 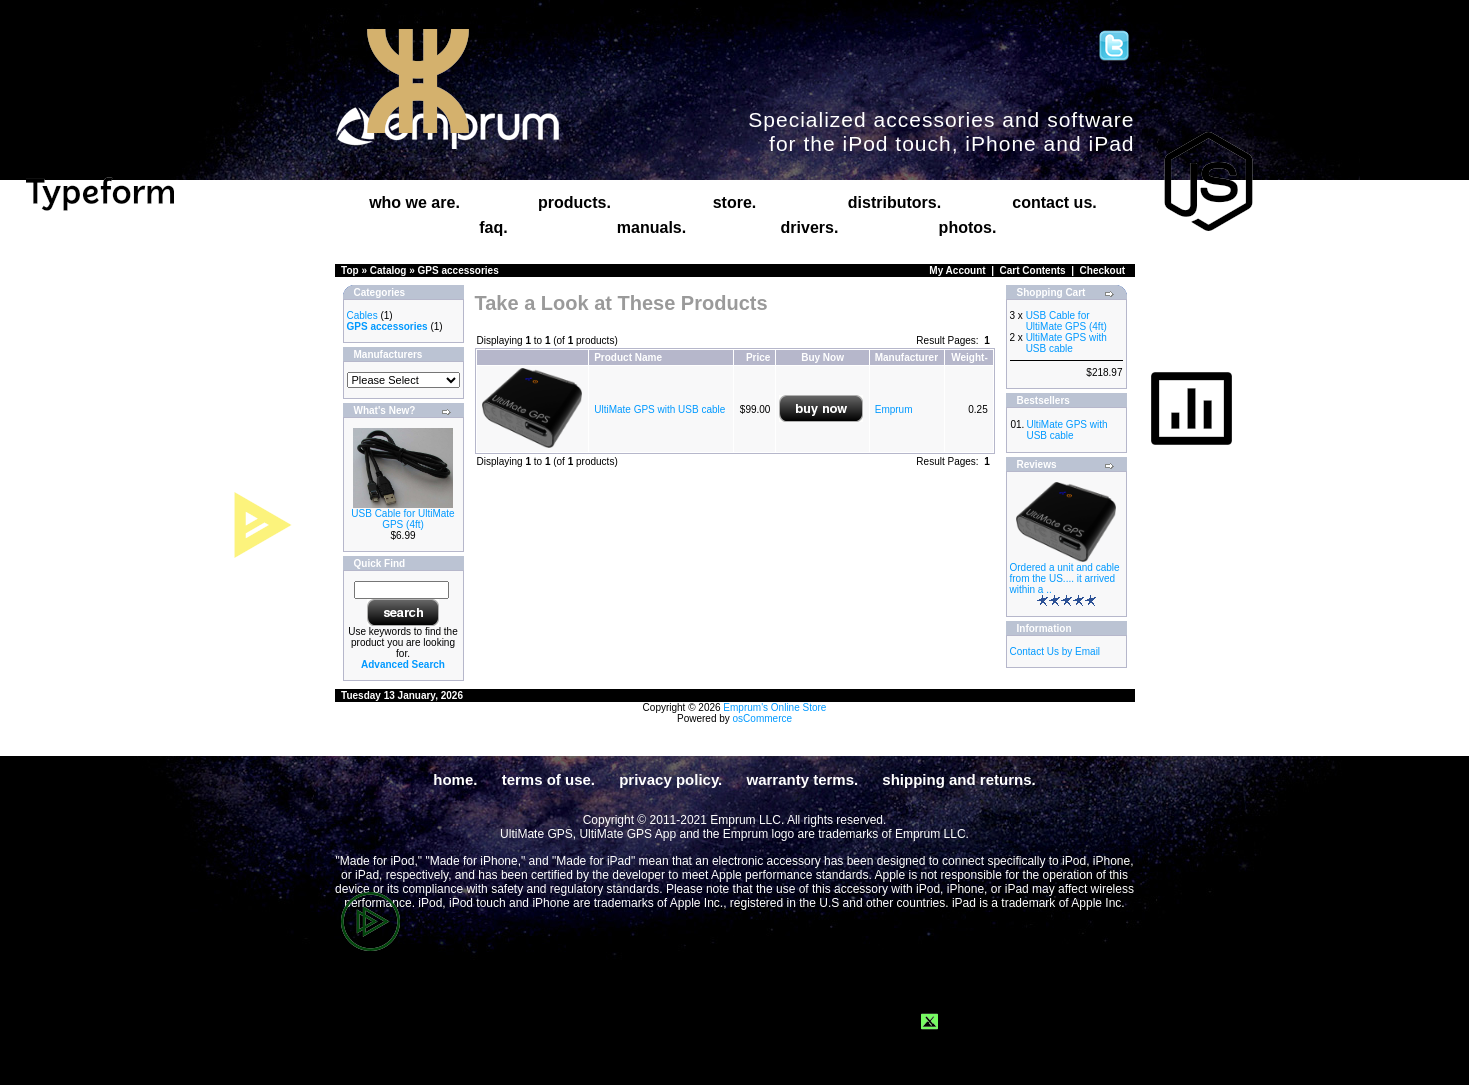 I want to click on Node.js runtime environment logo, so click(x=1208, y=181).